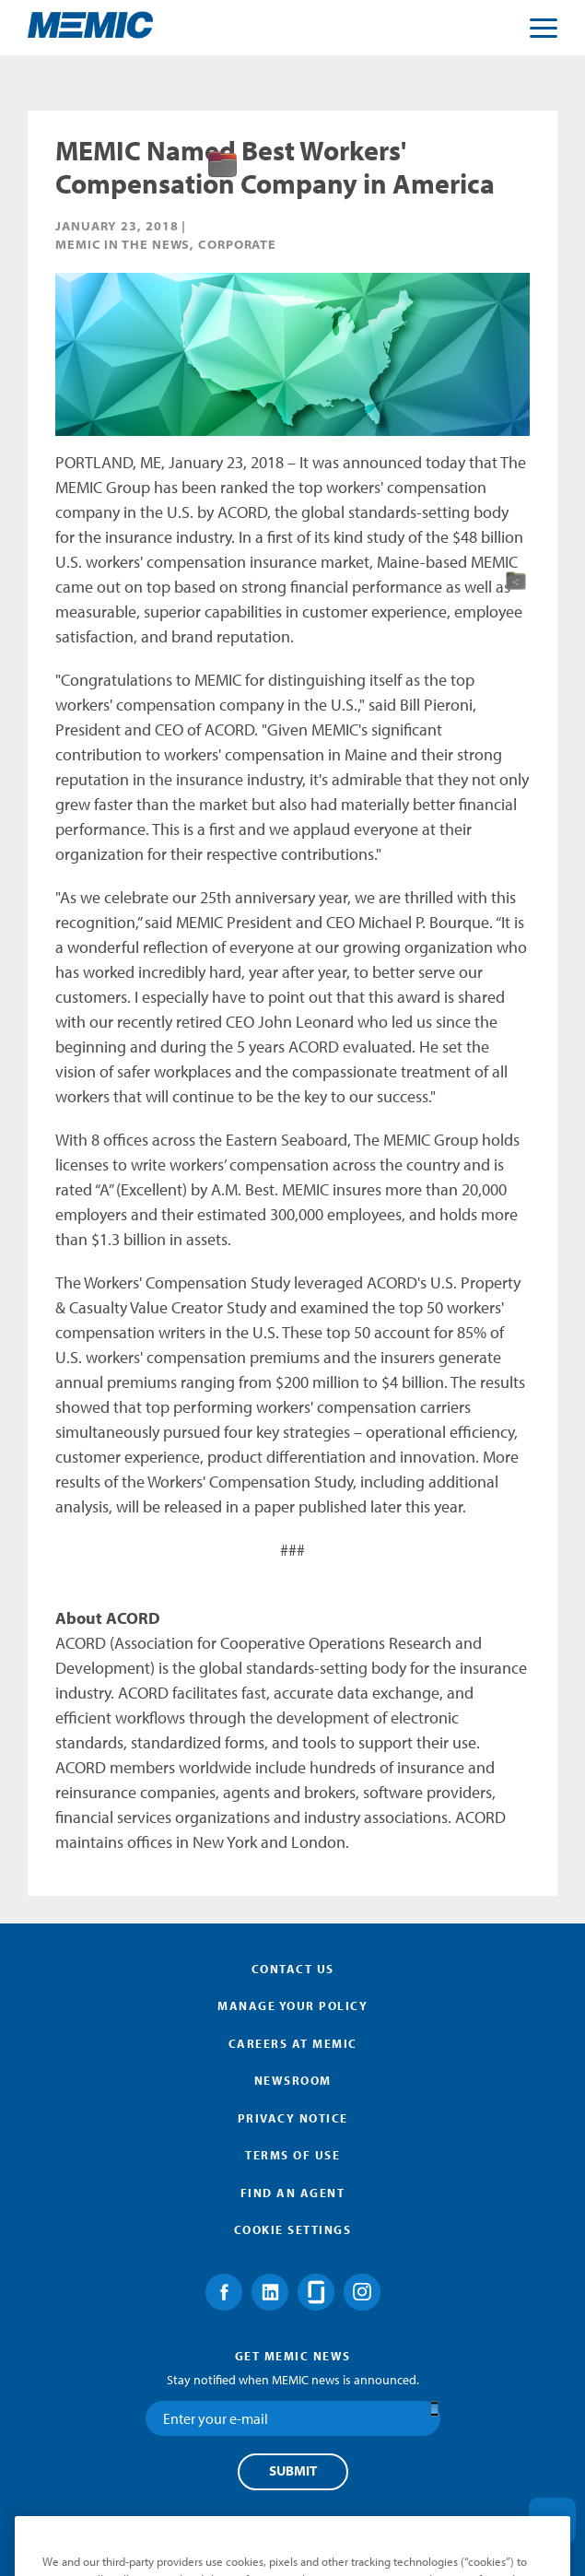  I want to click on indicates an open or expanded folder, so click(222, 163).